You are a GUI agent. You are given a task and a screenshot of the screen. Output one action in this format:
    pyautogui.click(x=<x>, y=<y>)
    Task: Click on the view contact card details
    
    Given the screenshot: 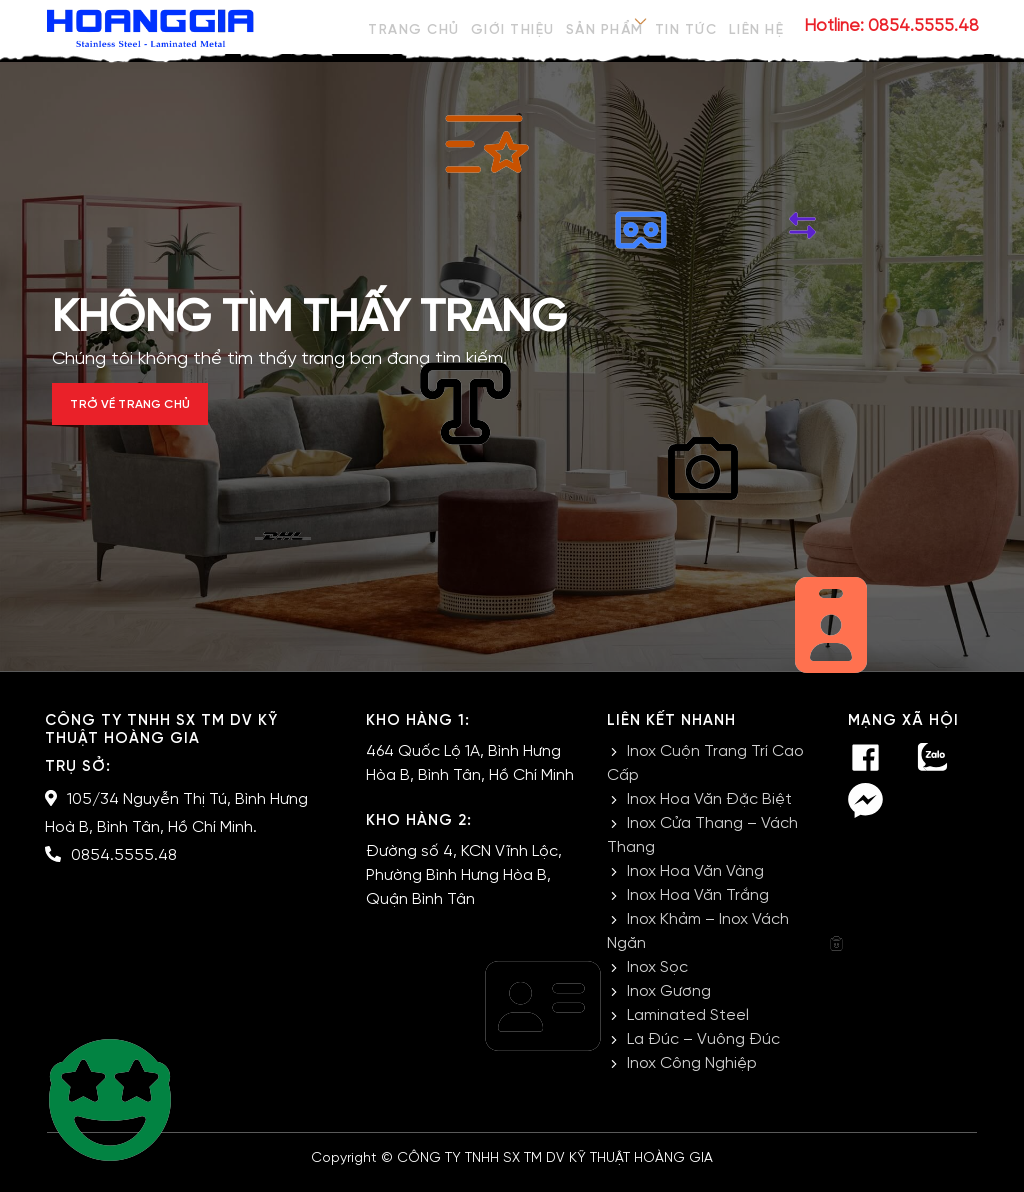 What is the action you would take?
    pyautogui.click(x=543, y=1006)
    